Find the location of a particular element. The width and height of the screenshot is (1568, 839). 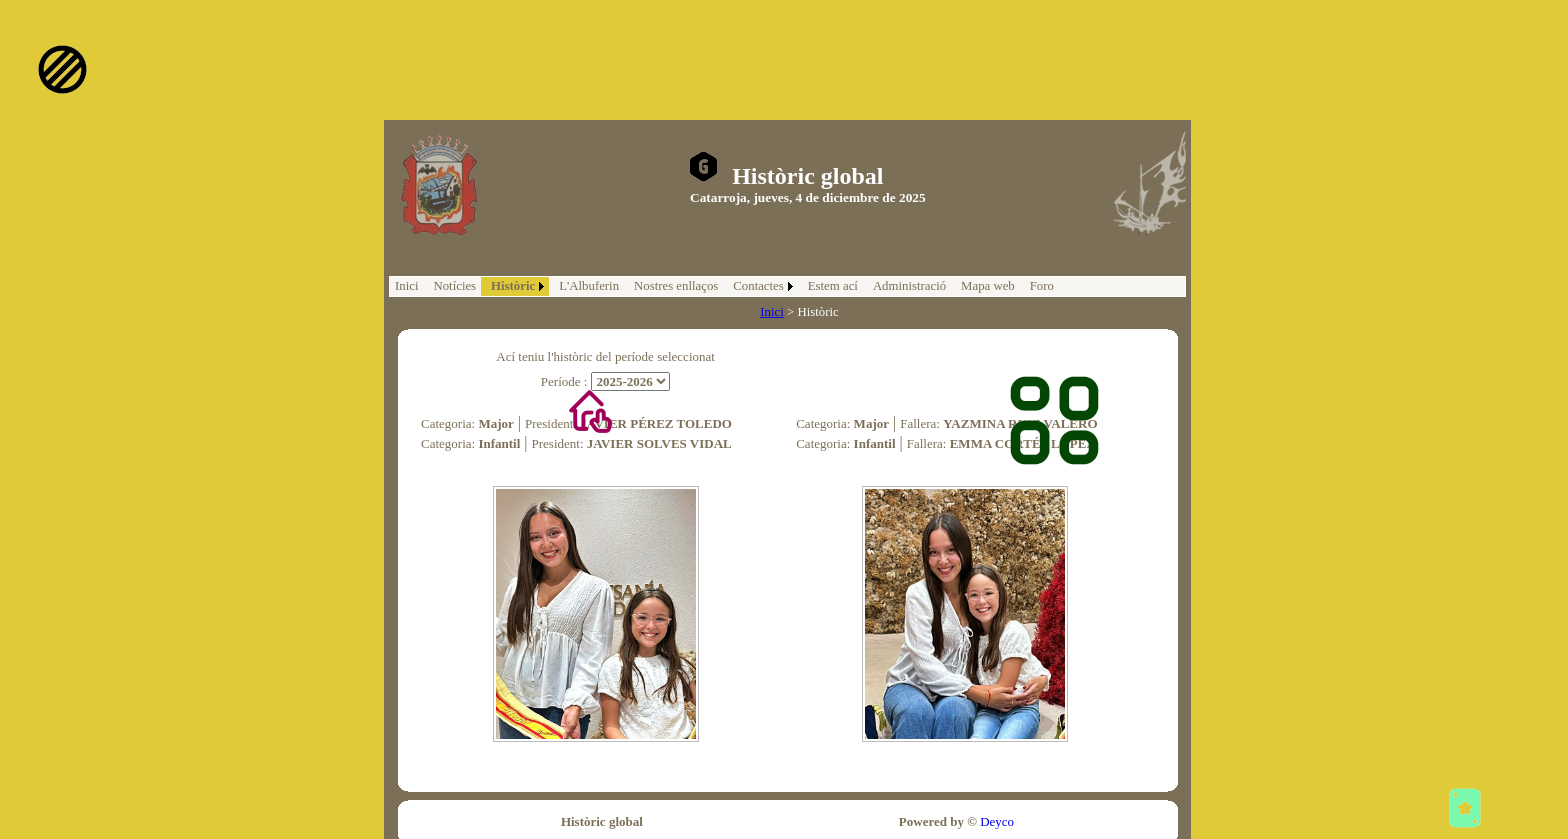

access boules or pétanque game is located at coordinates (62, 69).